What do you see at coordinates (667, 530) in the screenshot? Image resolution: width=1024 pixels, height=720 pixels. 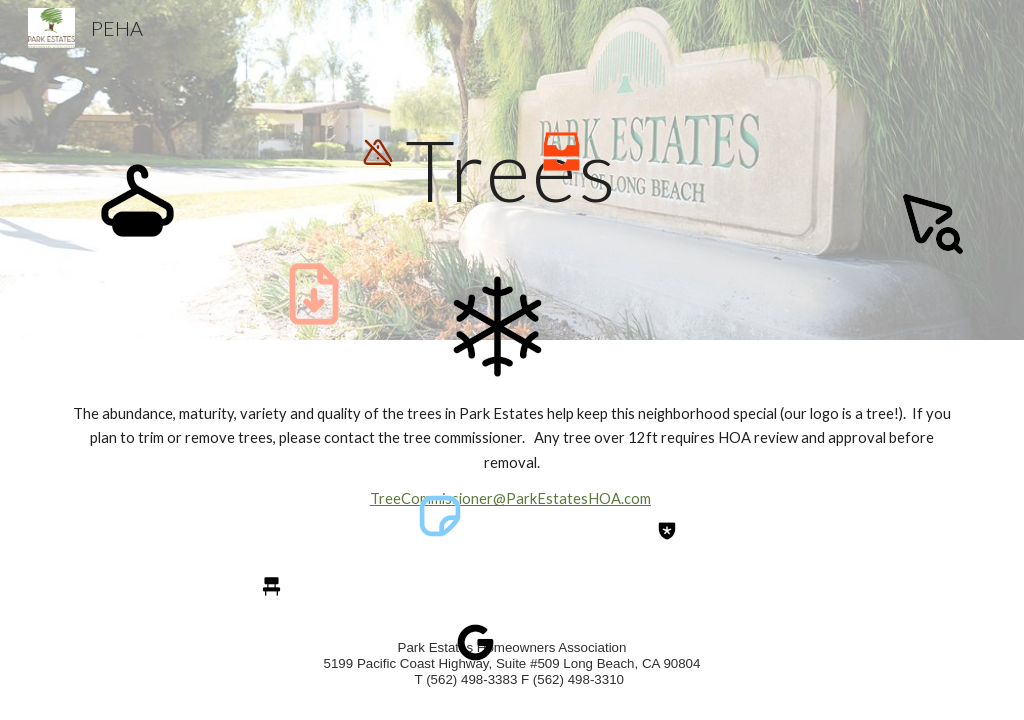 I see `indicates premium or starred security feature` at bounding box center [667, 530].